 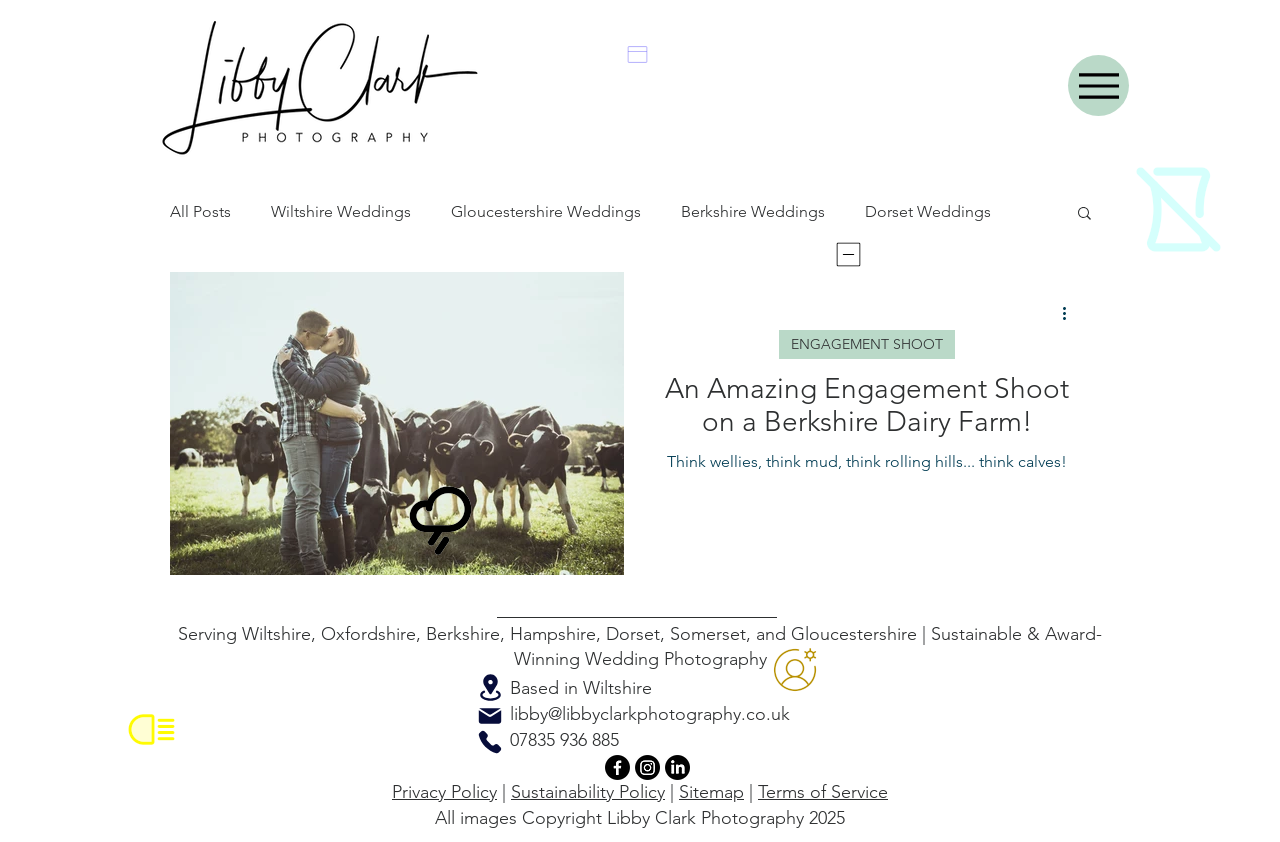 What do you see at coordinates (151, 729) in the screenshot?
I see `toggle vehicle headlights on/off` at bounding box center [151, 729].